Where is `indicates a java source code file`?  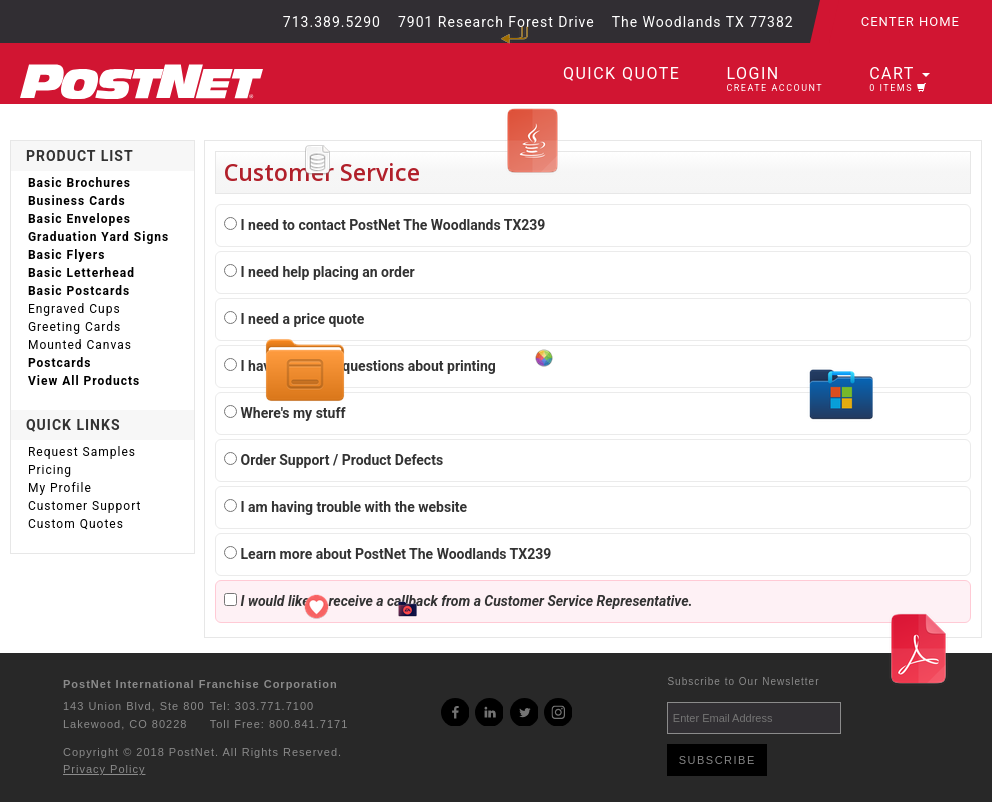 indicates a java source code file is located at coordinates (532, 140).